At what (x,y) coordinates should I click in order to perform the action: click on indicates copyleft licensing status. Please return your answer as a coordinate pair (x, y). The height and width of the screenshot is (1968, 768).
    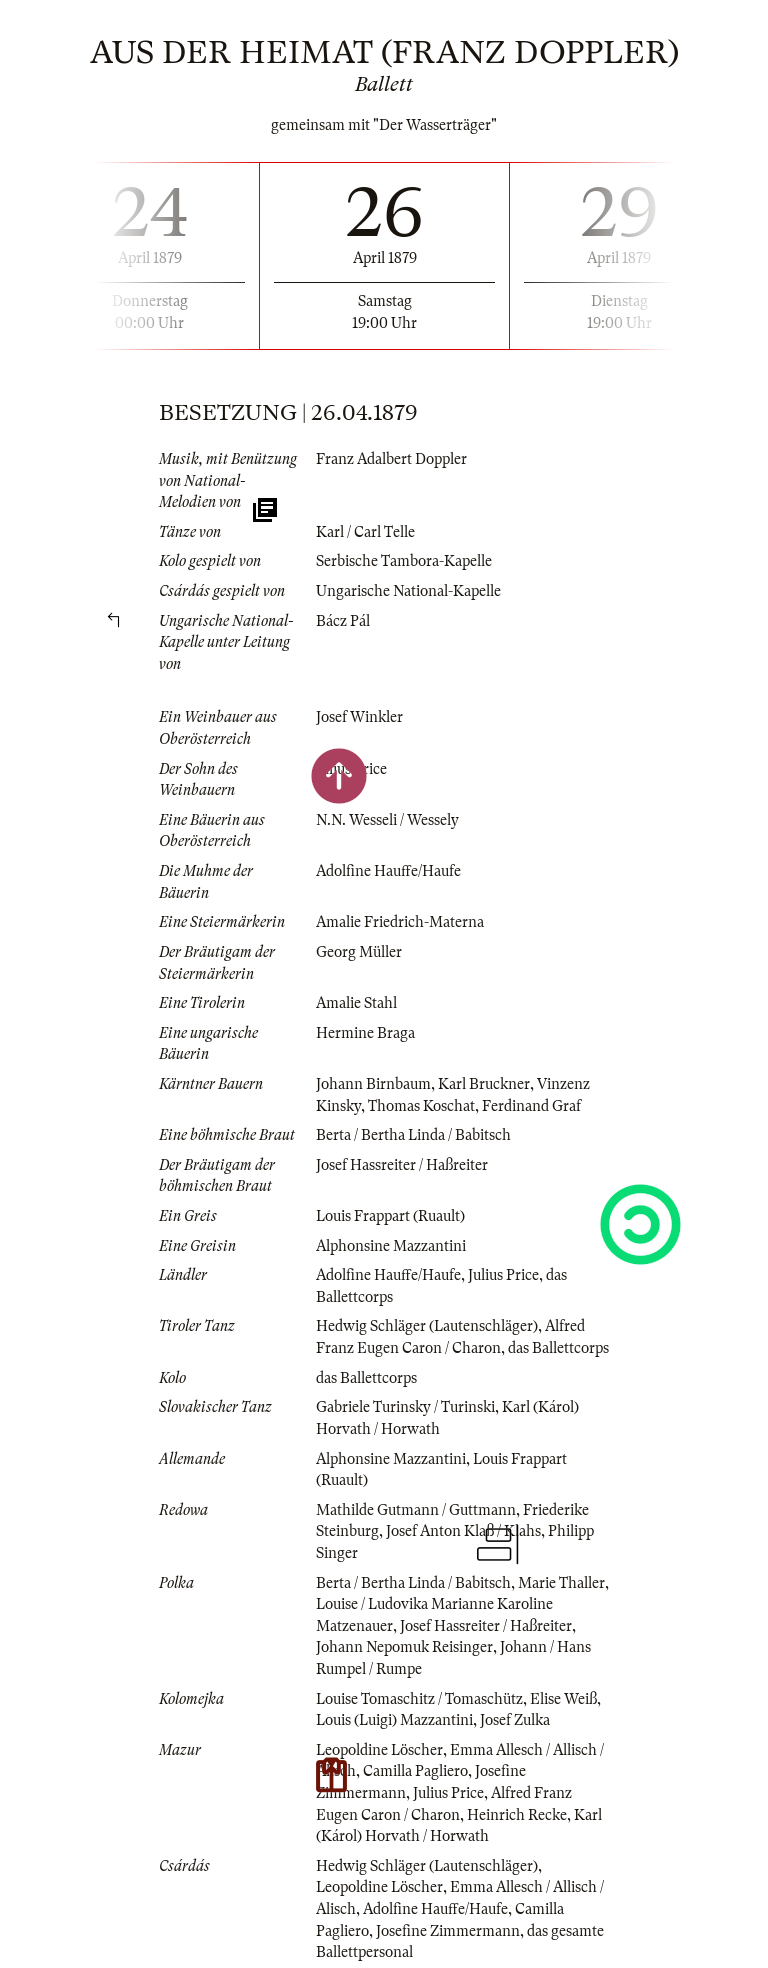
    Looking at the image, I should click on (640, 1224).